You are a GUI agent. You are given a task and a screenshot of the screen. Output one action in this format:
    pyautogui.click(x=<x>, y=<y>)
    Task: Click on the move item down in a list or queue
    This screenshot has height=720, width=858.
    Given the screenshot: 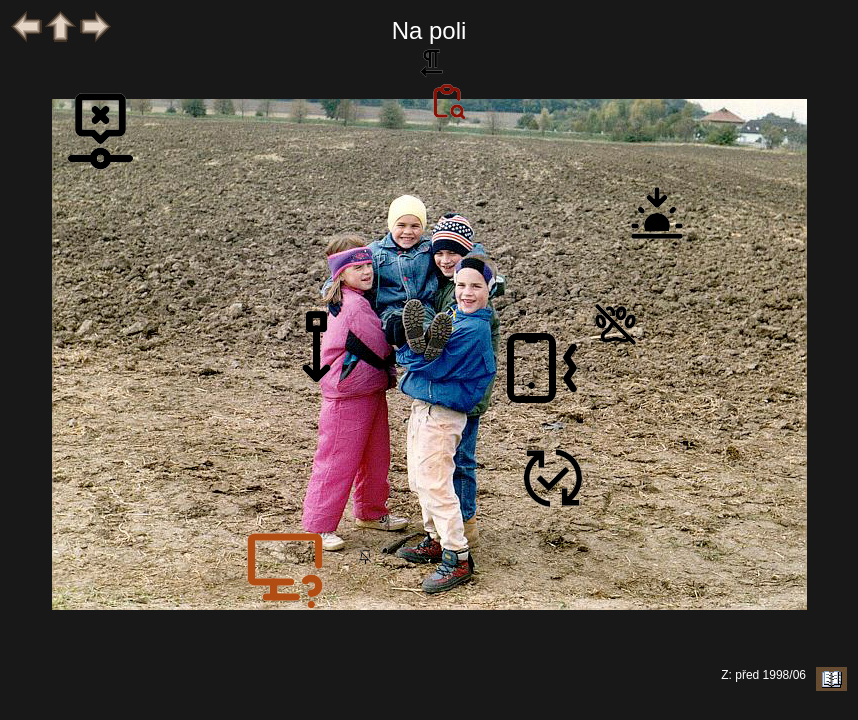 What is the action you would take?
    pyautogui.click(x=316, y=346)
    